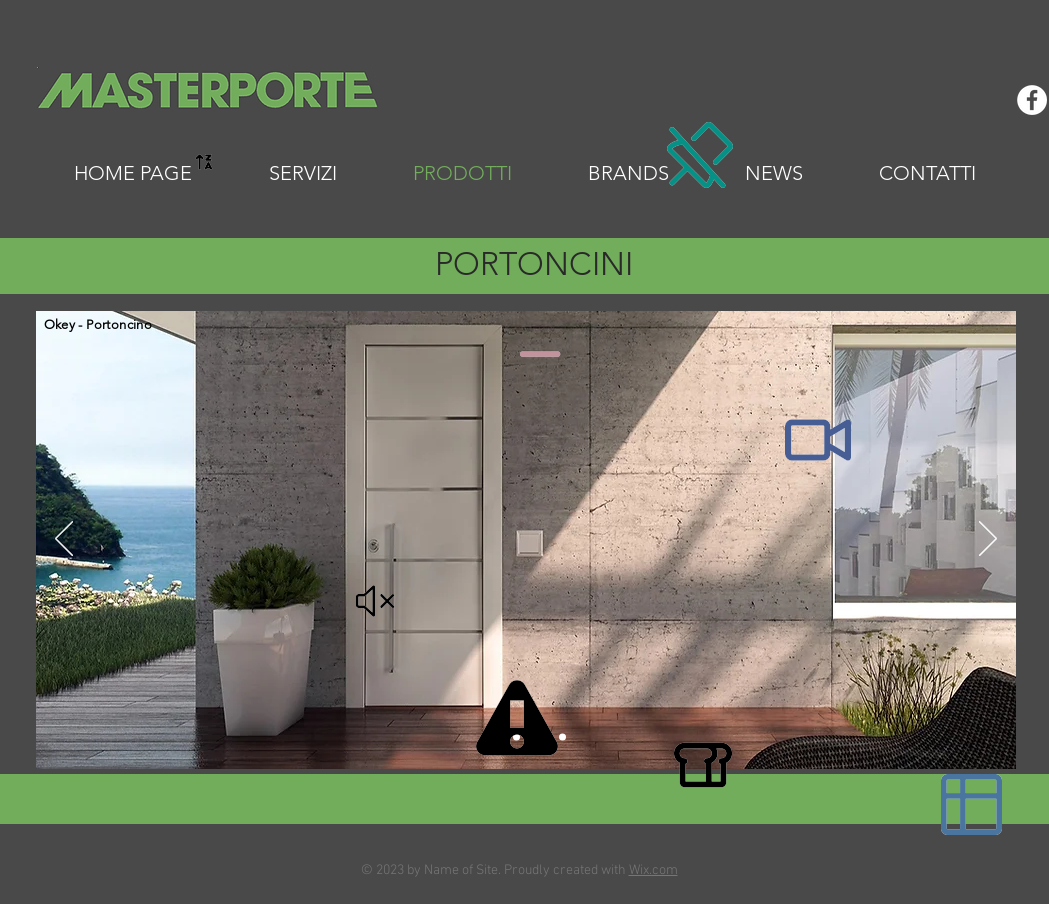 The height and width of the screenshot is (904, 1049). Describe the element at coordinates (204, 162) in the screenshot. I see `sort items alphabetically from Z to A` at that location.